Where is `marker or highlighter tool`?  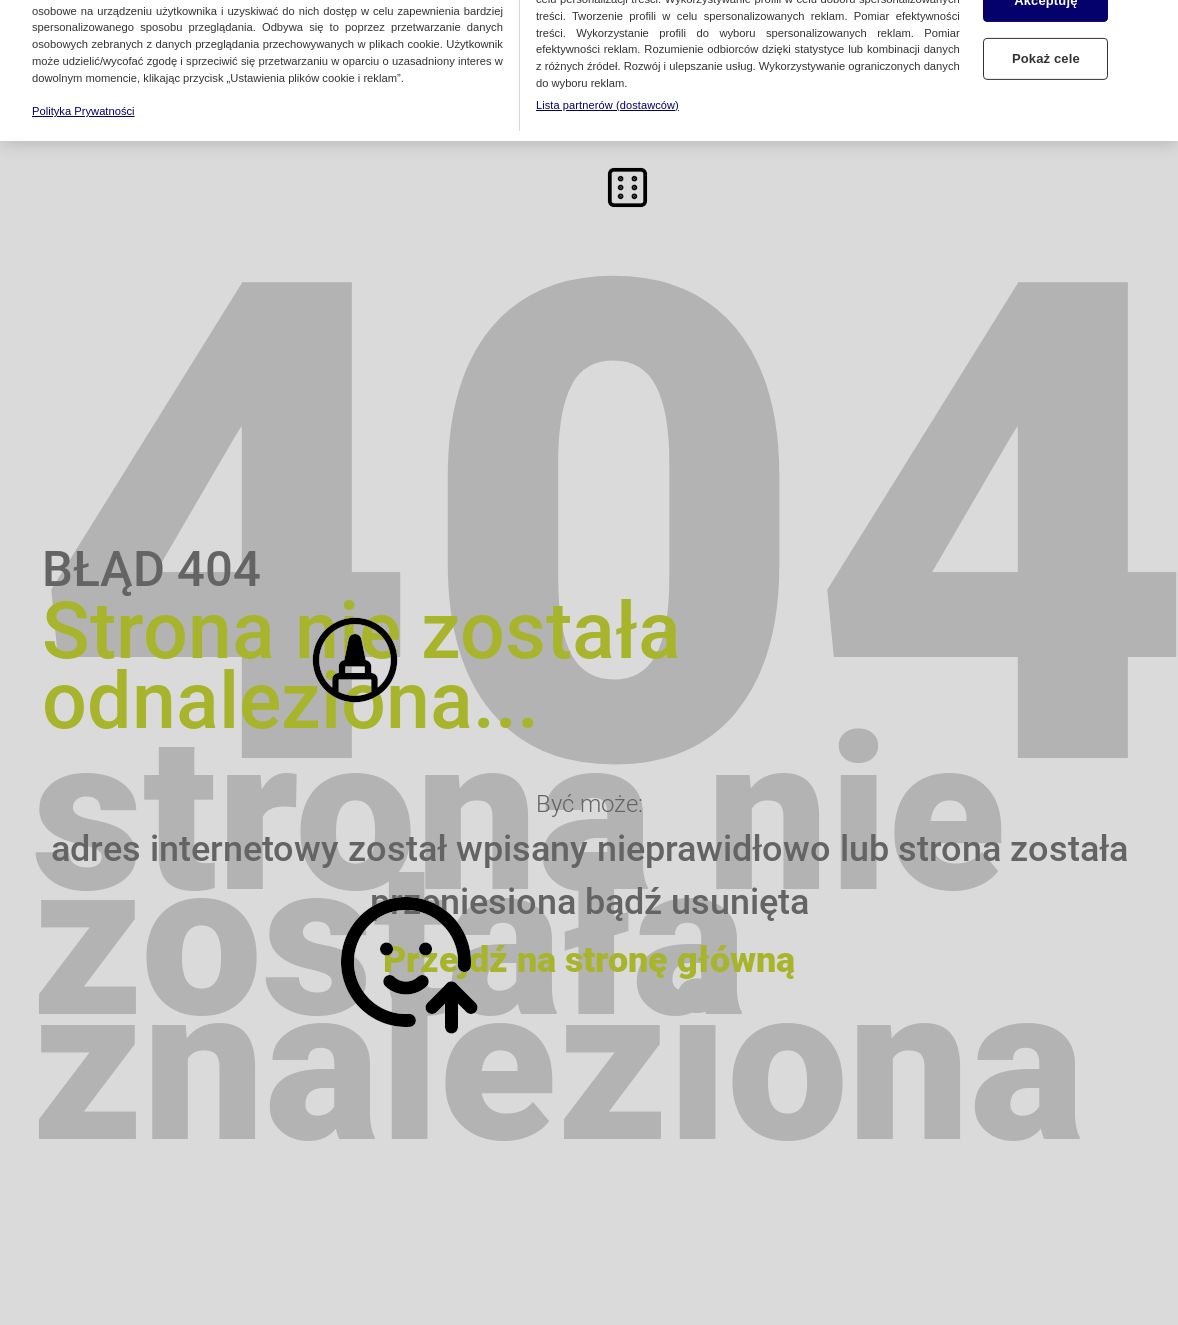 marker or highlighter tool is located at coordinates (355, 660).